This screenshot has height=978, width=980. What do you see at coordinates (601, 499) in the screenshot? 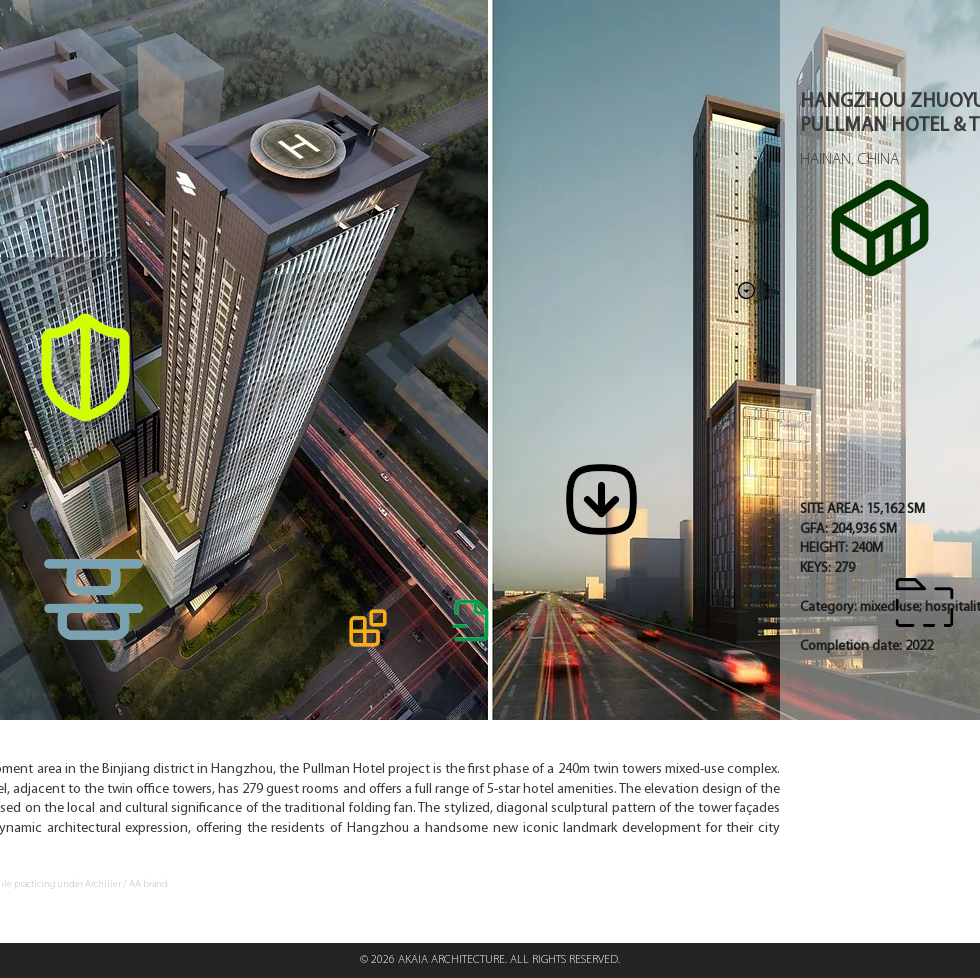
I see `download file or content` at bounding box center [601, 499].